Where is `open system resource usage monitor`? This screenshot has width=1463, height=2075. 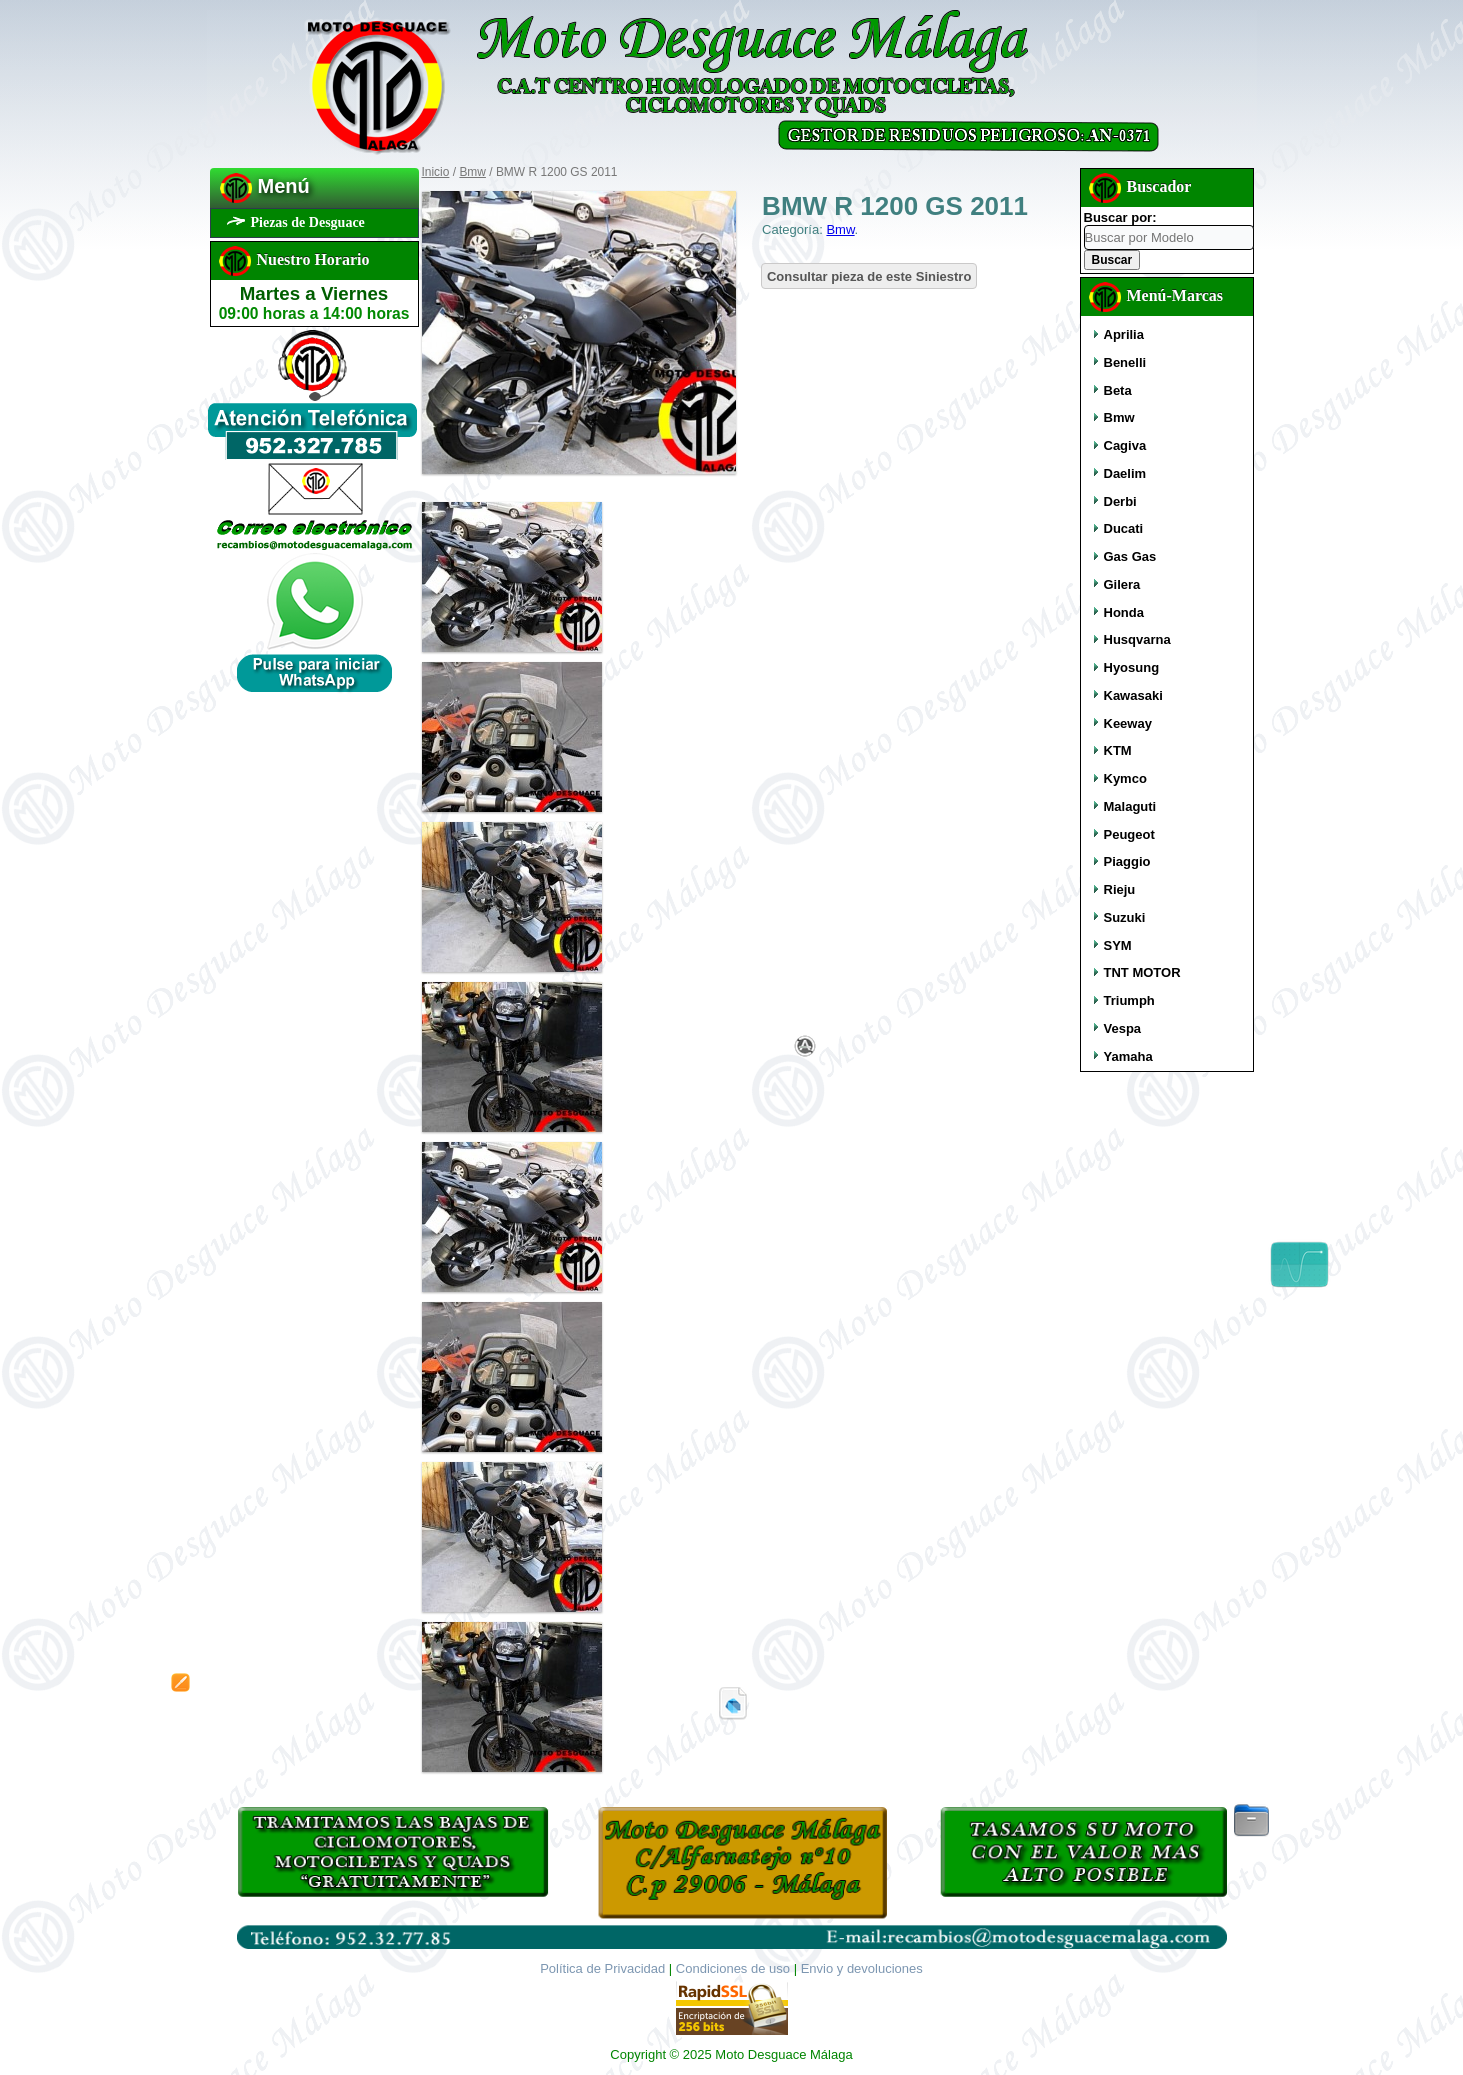
open system resource usage monitor is located at coordinates (1299, 1264).